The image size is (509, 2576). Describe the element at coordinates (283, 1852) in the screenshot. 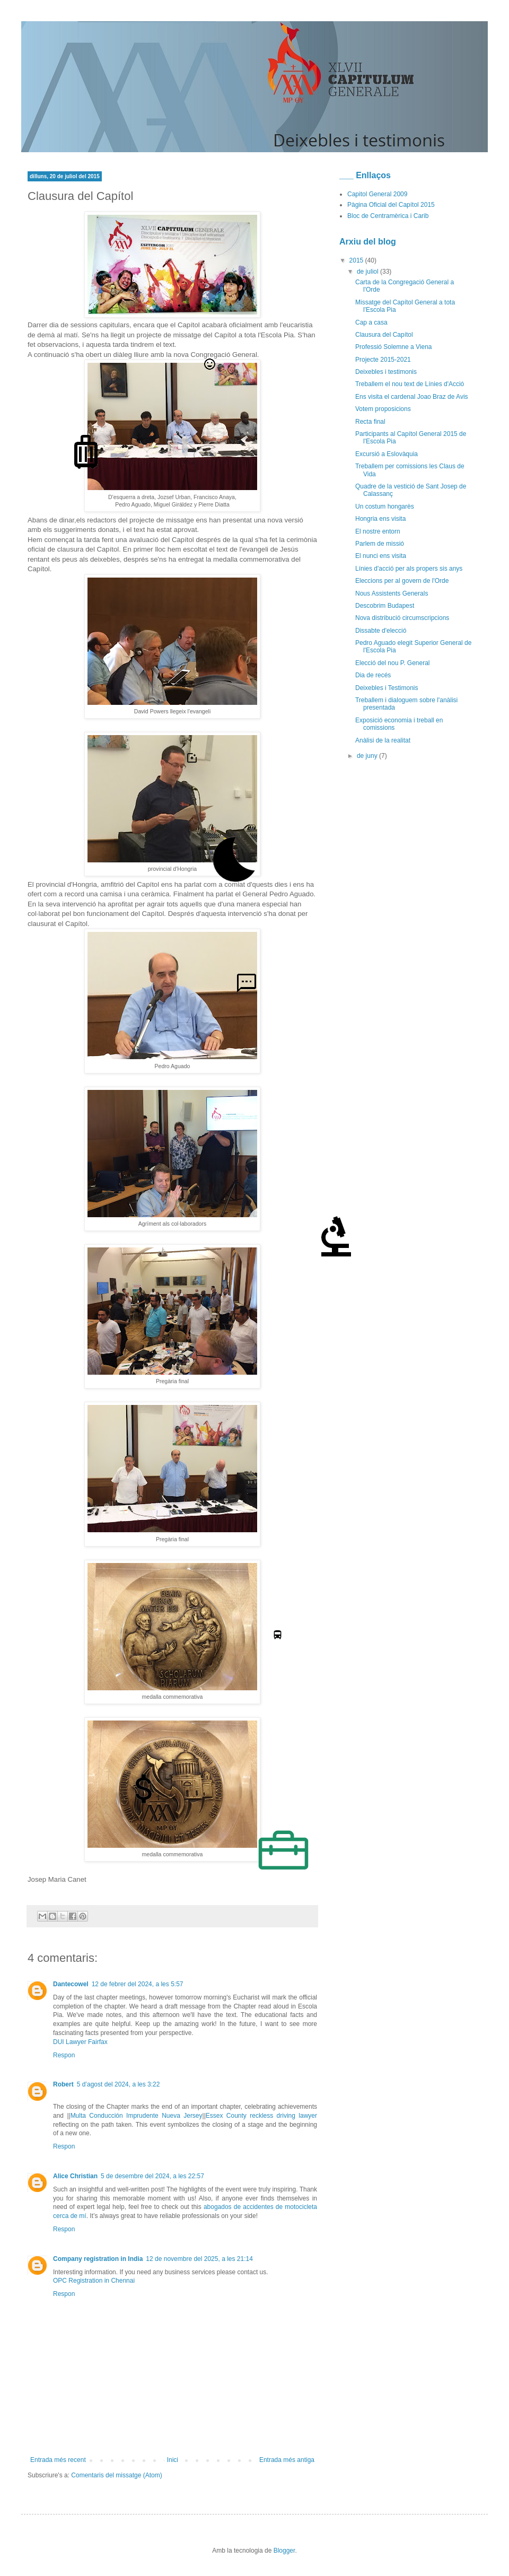

I see `access tools and utilities` at that location.